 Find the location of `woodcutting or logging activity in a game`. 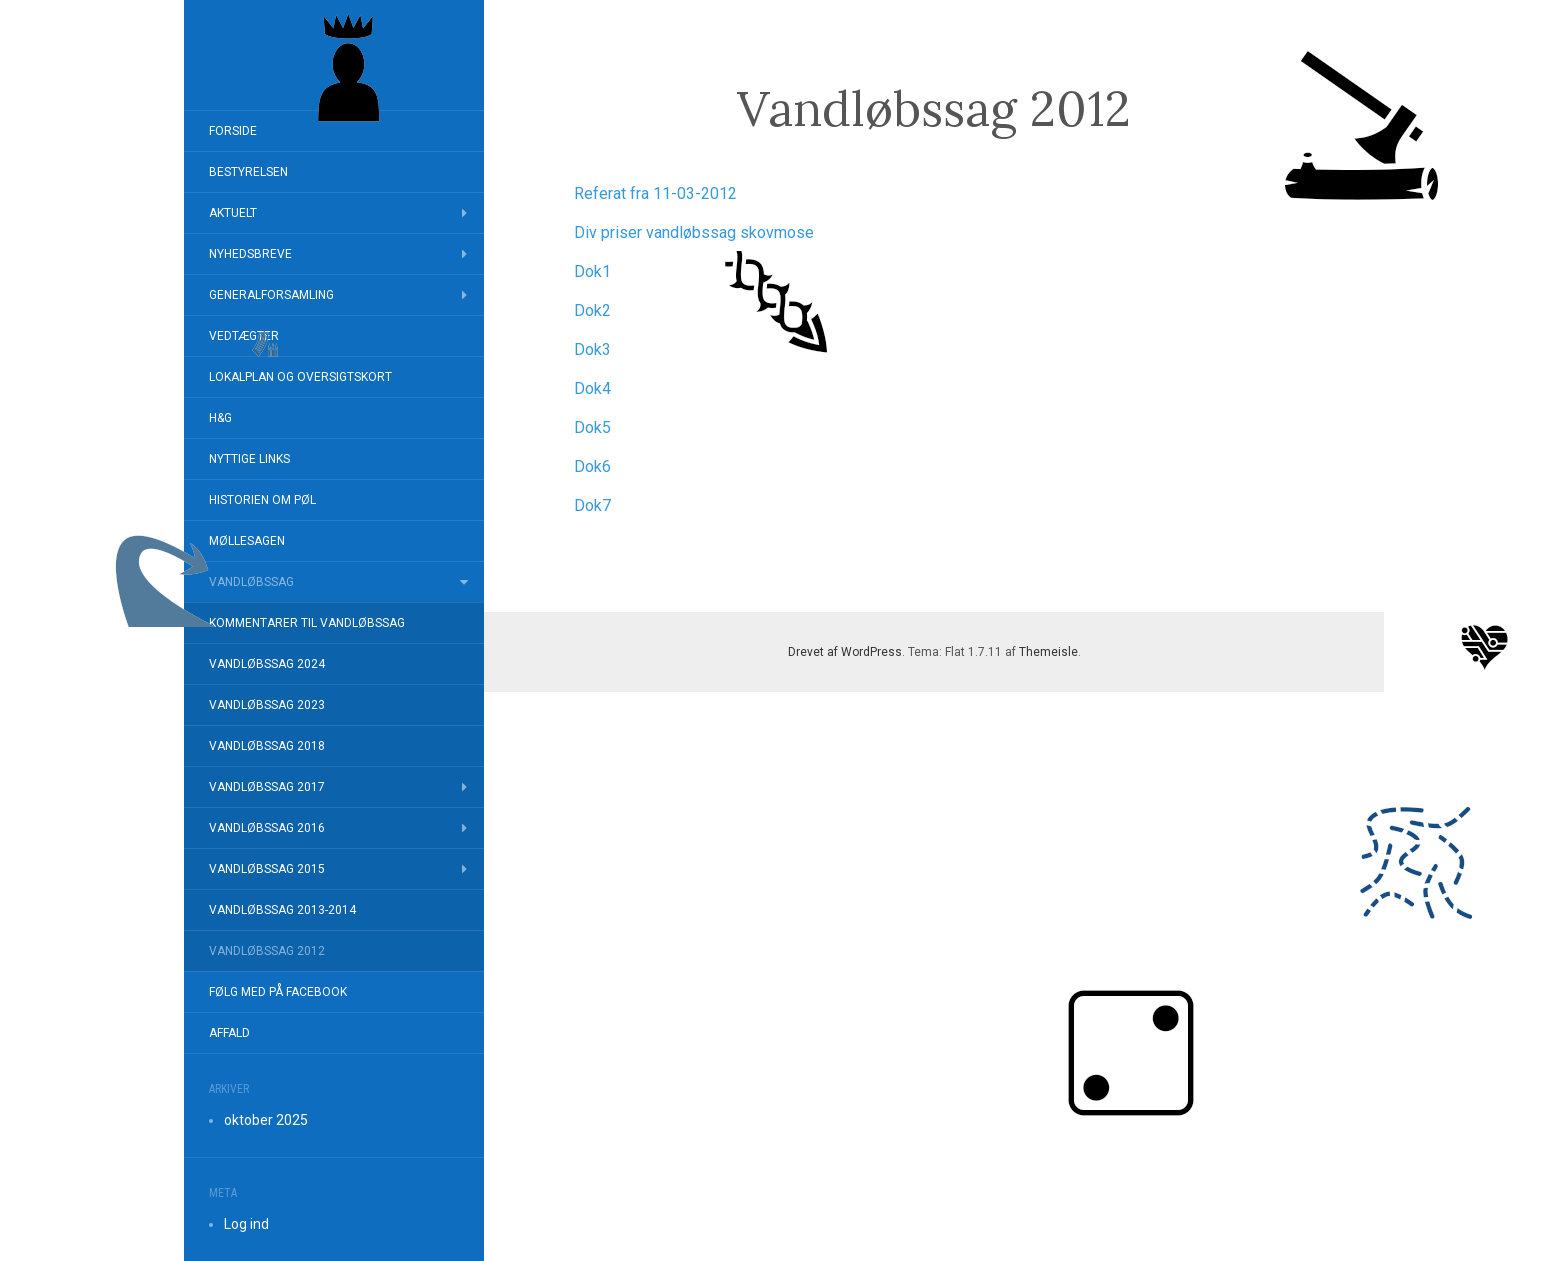

woodcutting or logging activity in a game is located at coordinates (1361, 125).